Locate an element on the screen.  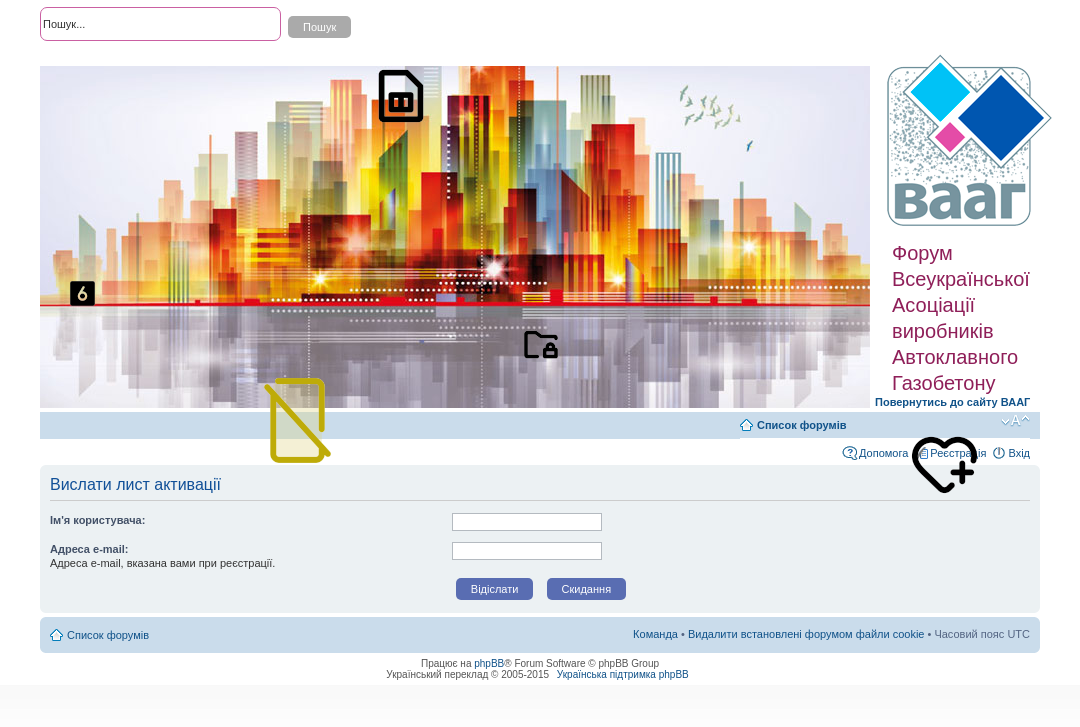
add to favorites is located at coordinates (944, 463).